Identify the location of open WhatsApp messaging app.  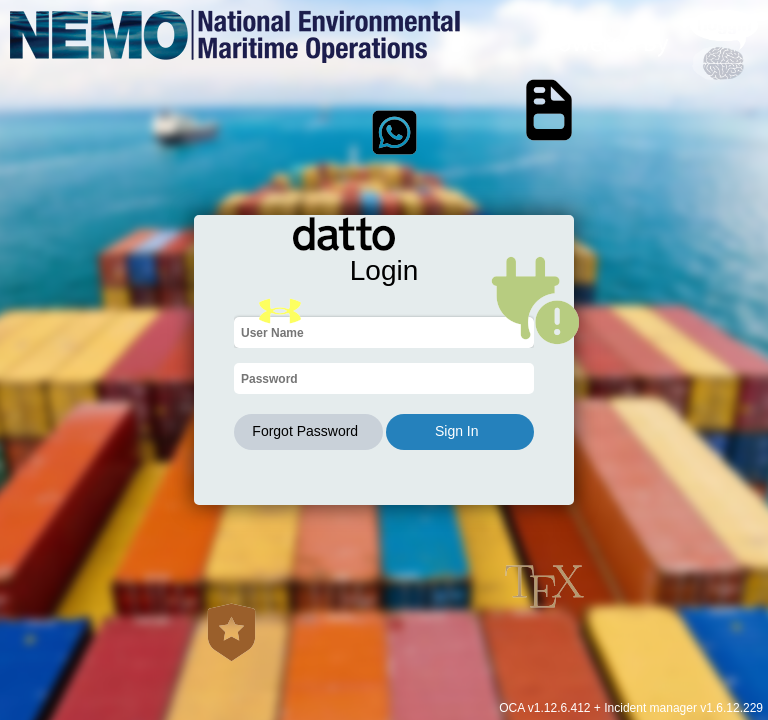
(394, 132).